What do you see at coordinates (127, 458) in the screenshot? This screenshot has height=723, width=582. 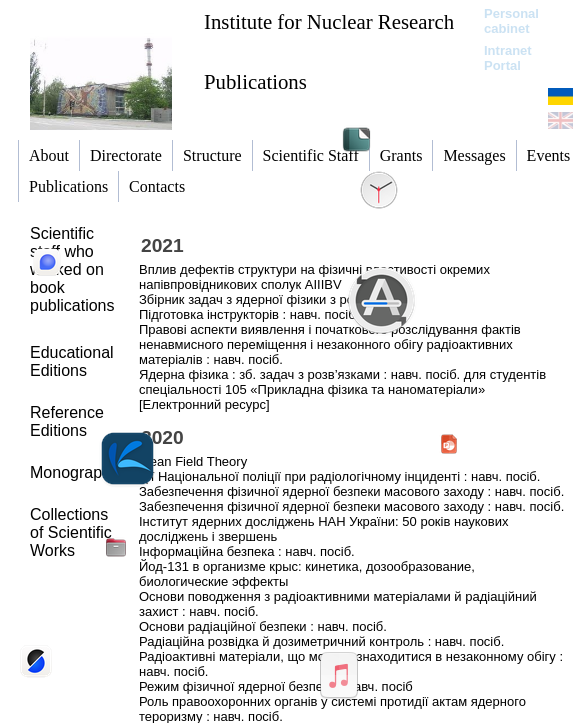 I see `launch the KaOS linux distribution app` at bounding box center [127, 458].